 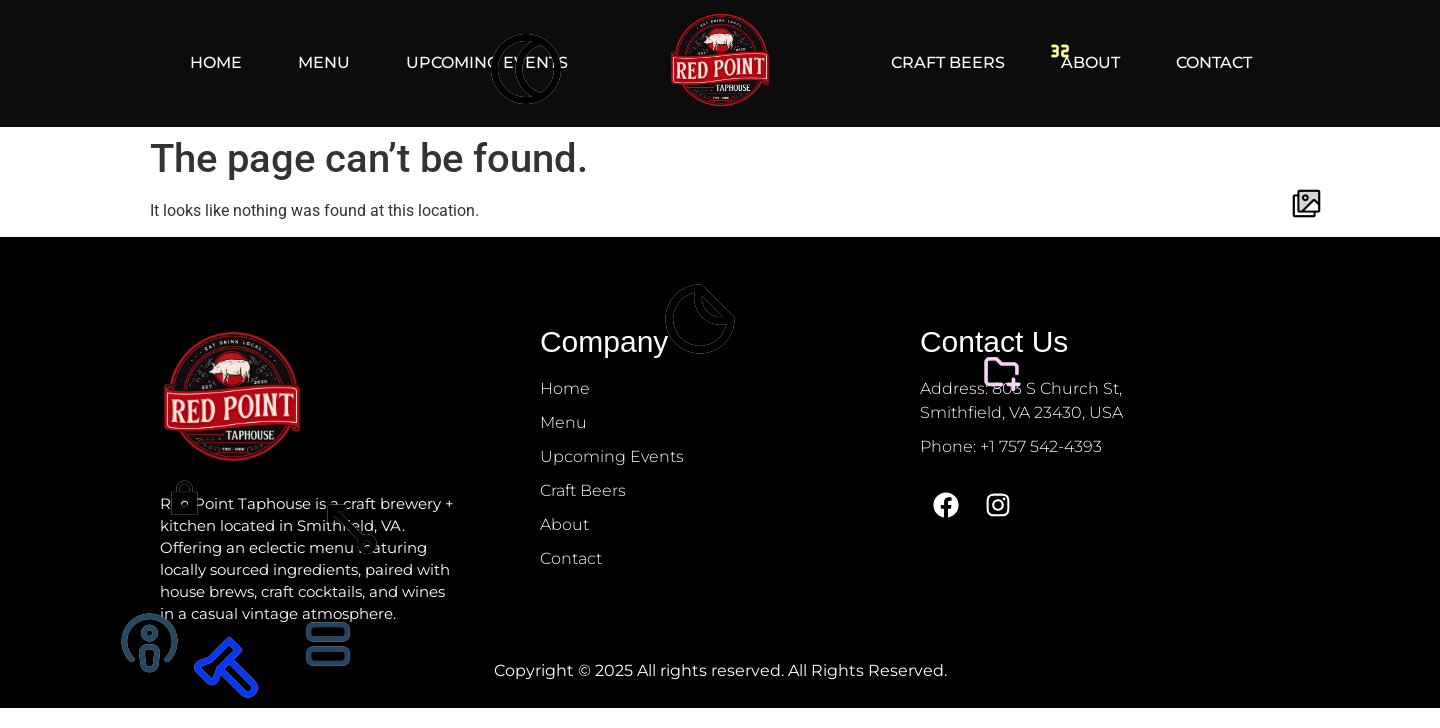 What do you see at coordinates (1001, 372) in the screenshot?
I see `create a new folder` at bounding box center [1001, 372].